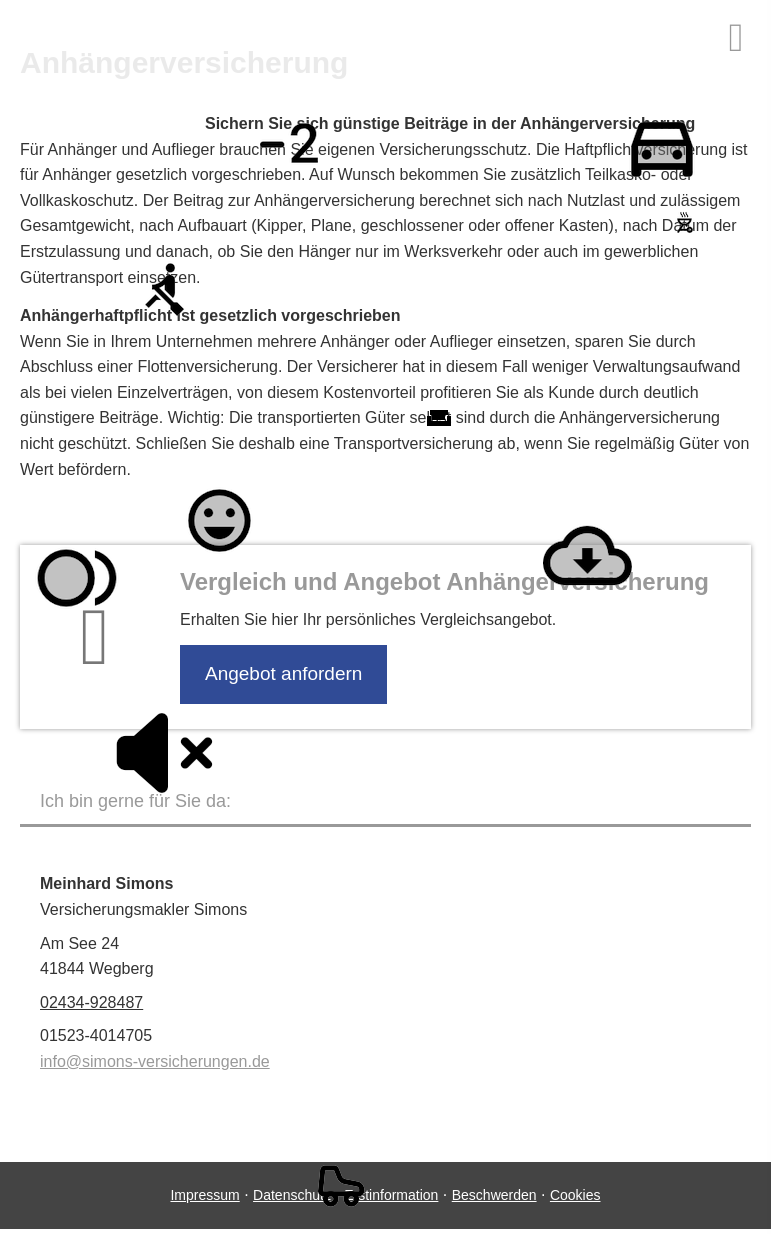  What do you see at coordinates (684, 222) in the screenshot?
I see `access outdoor cooking or grilling recipes` at bounding box center [684, 222].